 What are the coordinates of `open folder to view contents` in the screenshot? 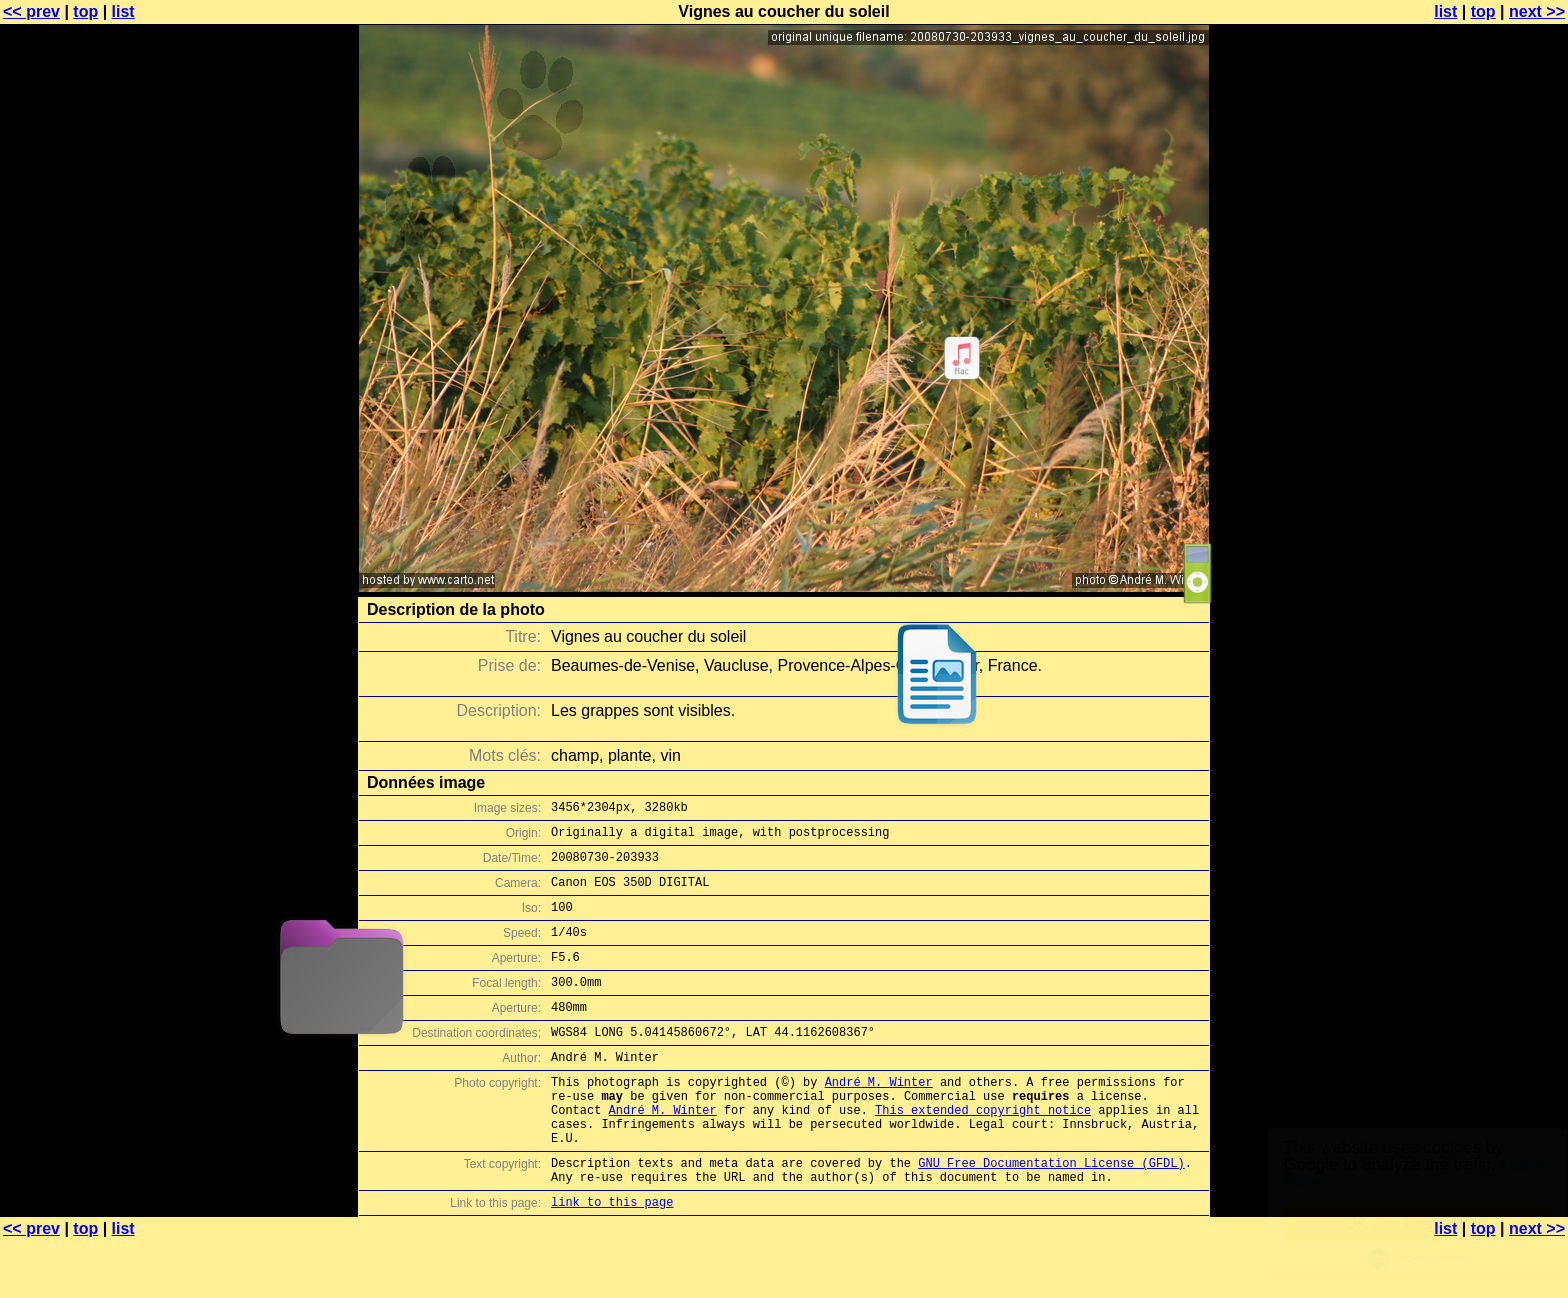 It's located at (342, 977).